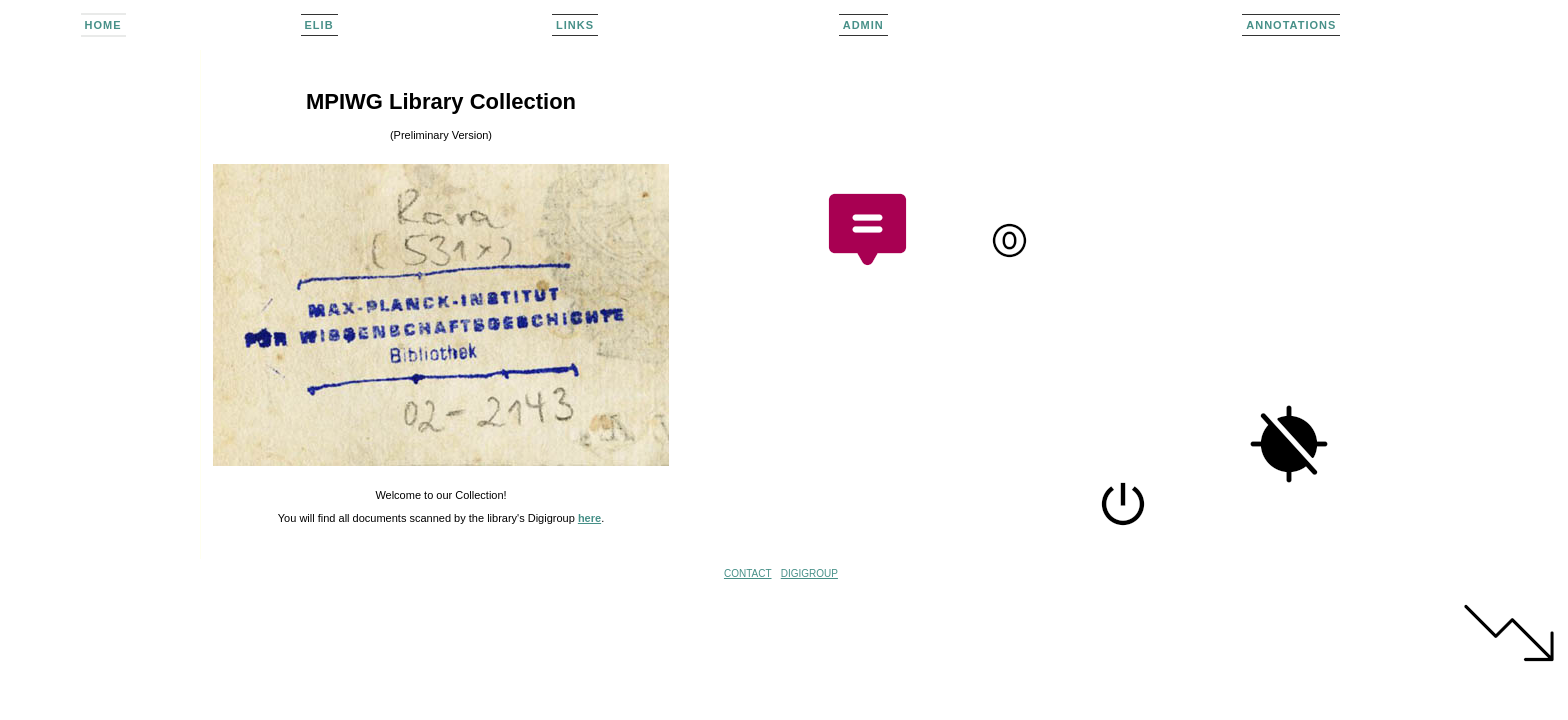 The image size is (1568, 720). I want to click on open chat or messaging, so click(867, 226).